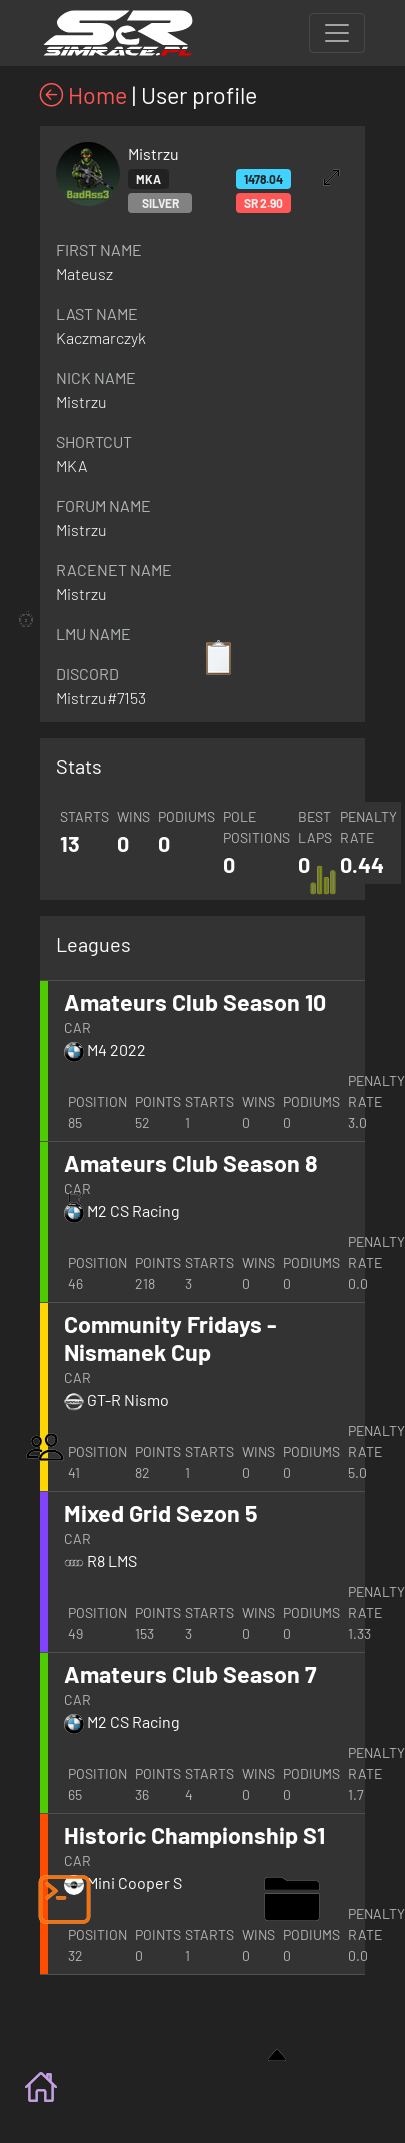  What do you see at coordinates (277, 2055) in the screenshot?
I see `collapse an expanded section or dropdown` at bounding box center [277, 2055].